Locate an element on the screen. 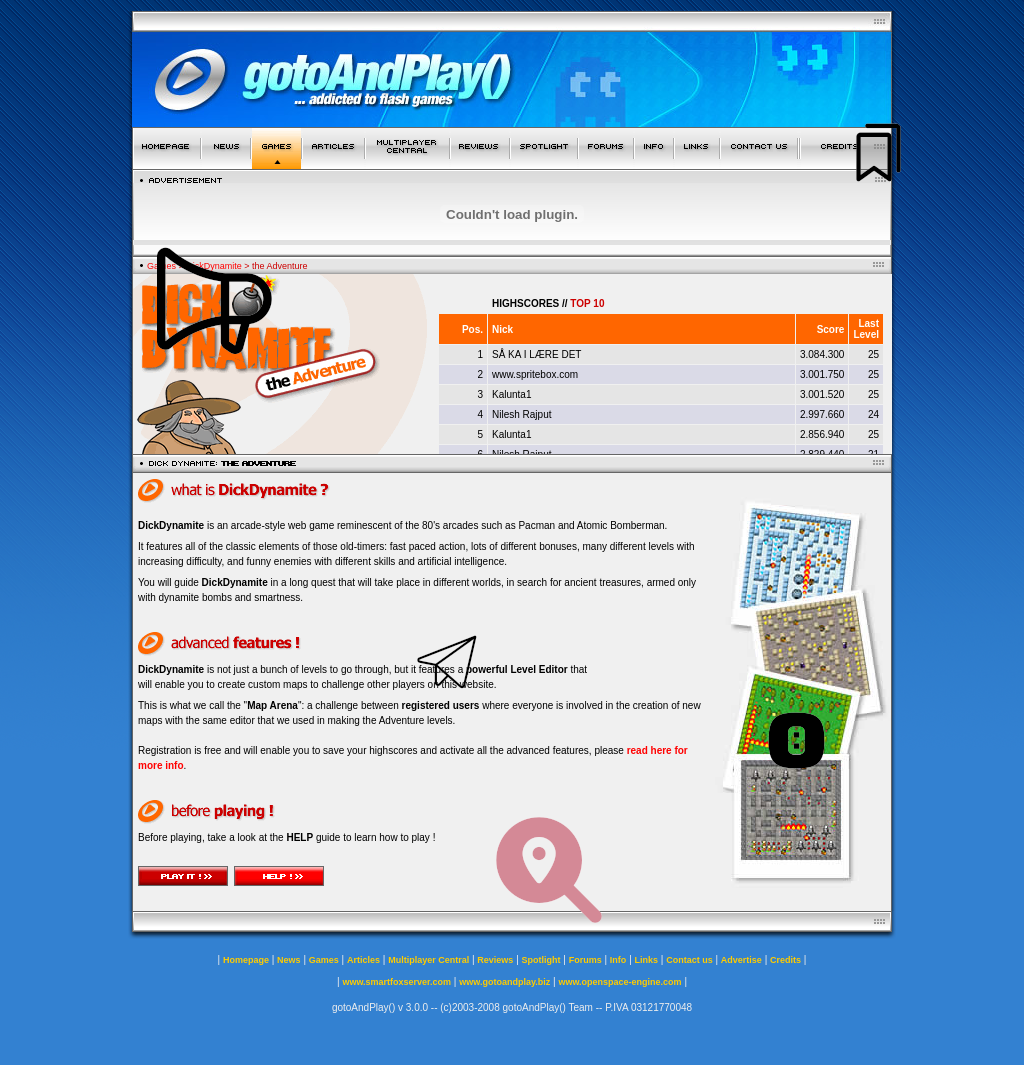  search for a location on the map is located at coordinates (549, 870).